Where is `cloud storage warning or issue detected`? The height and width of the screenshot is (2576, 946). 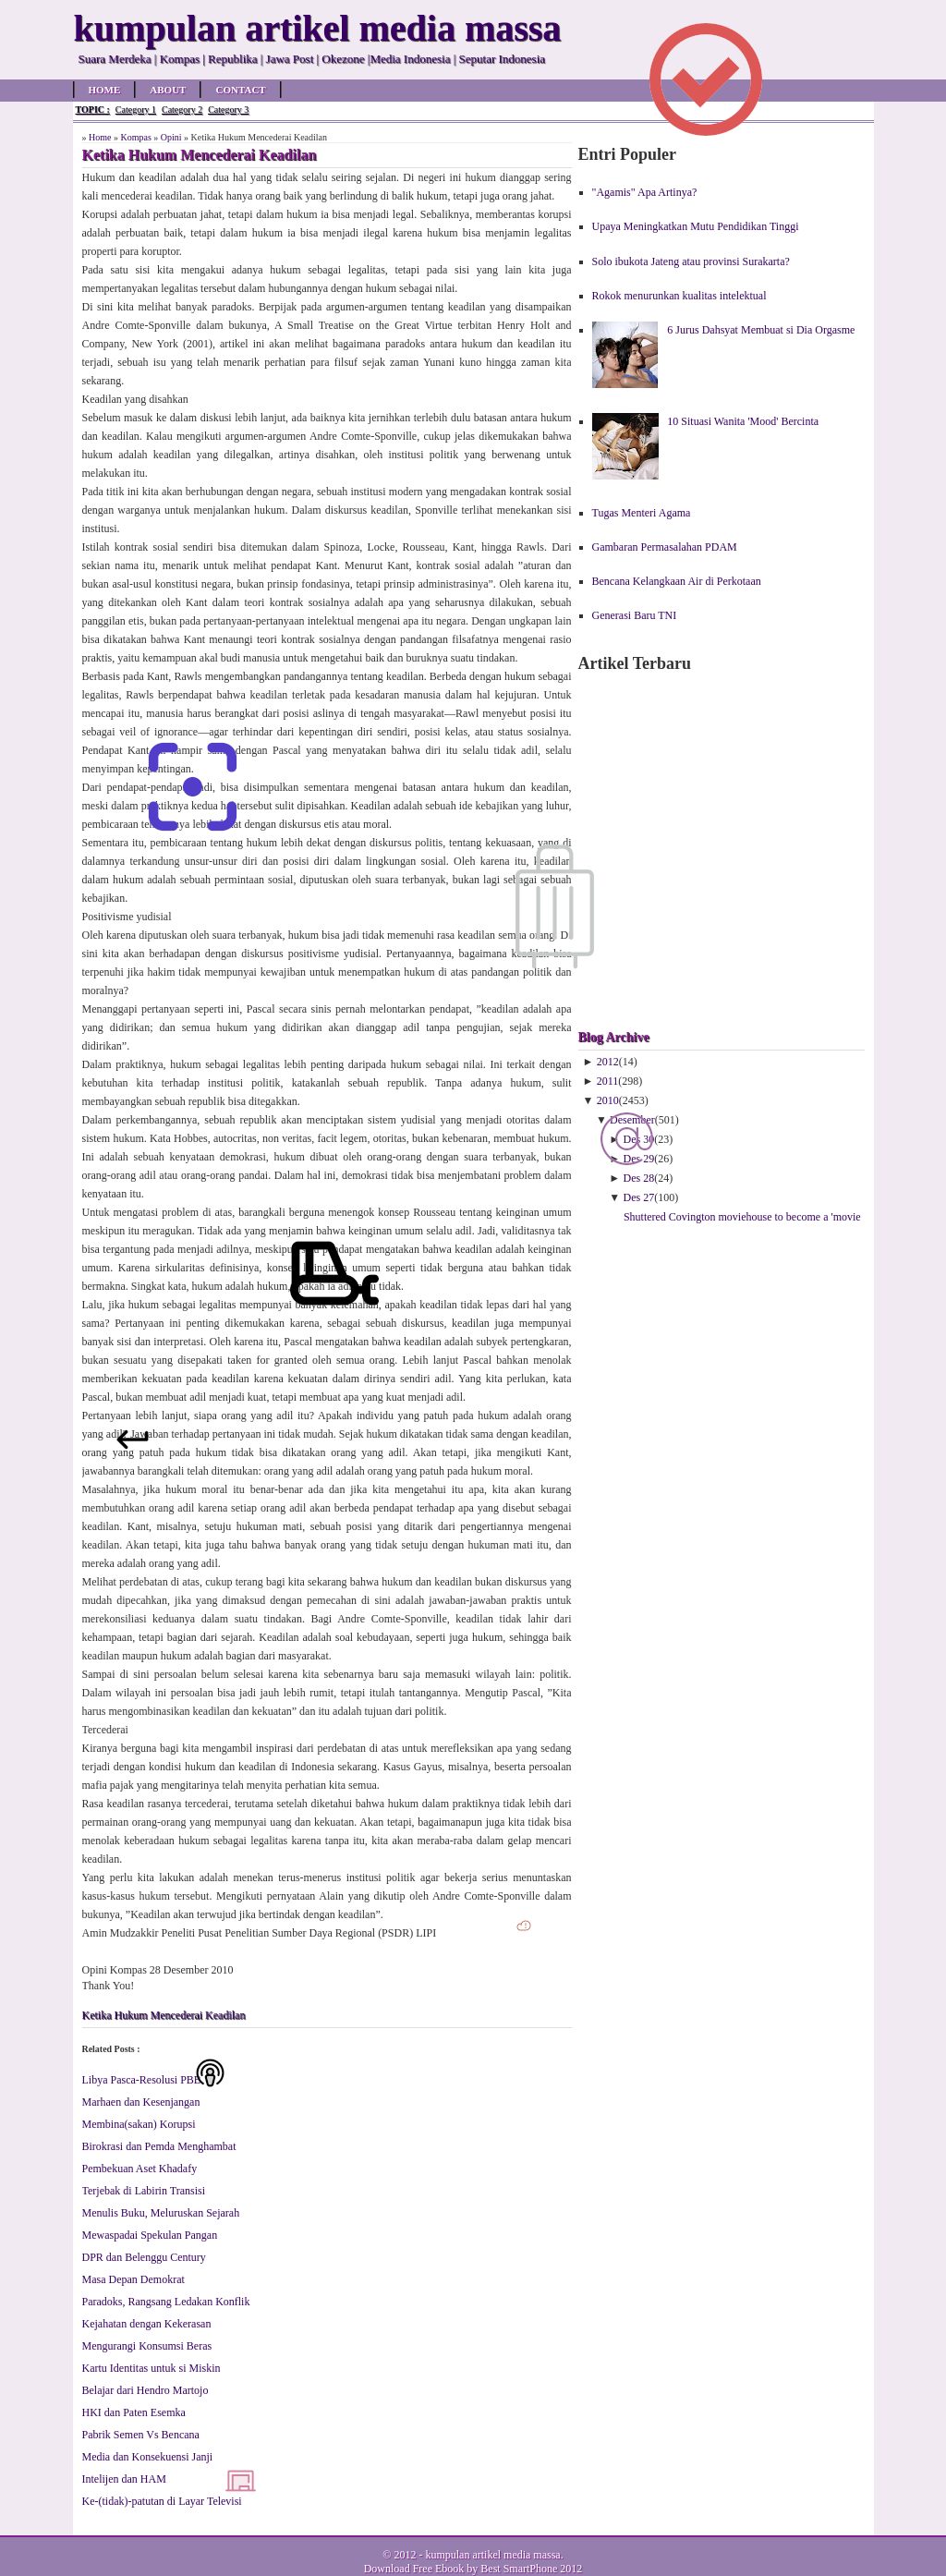 cloud storage warning or issue detected is located at coordinates (524, 1926).